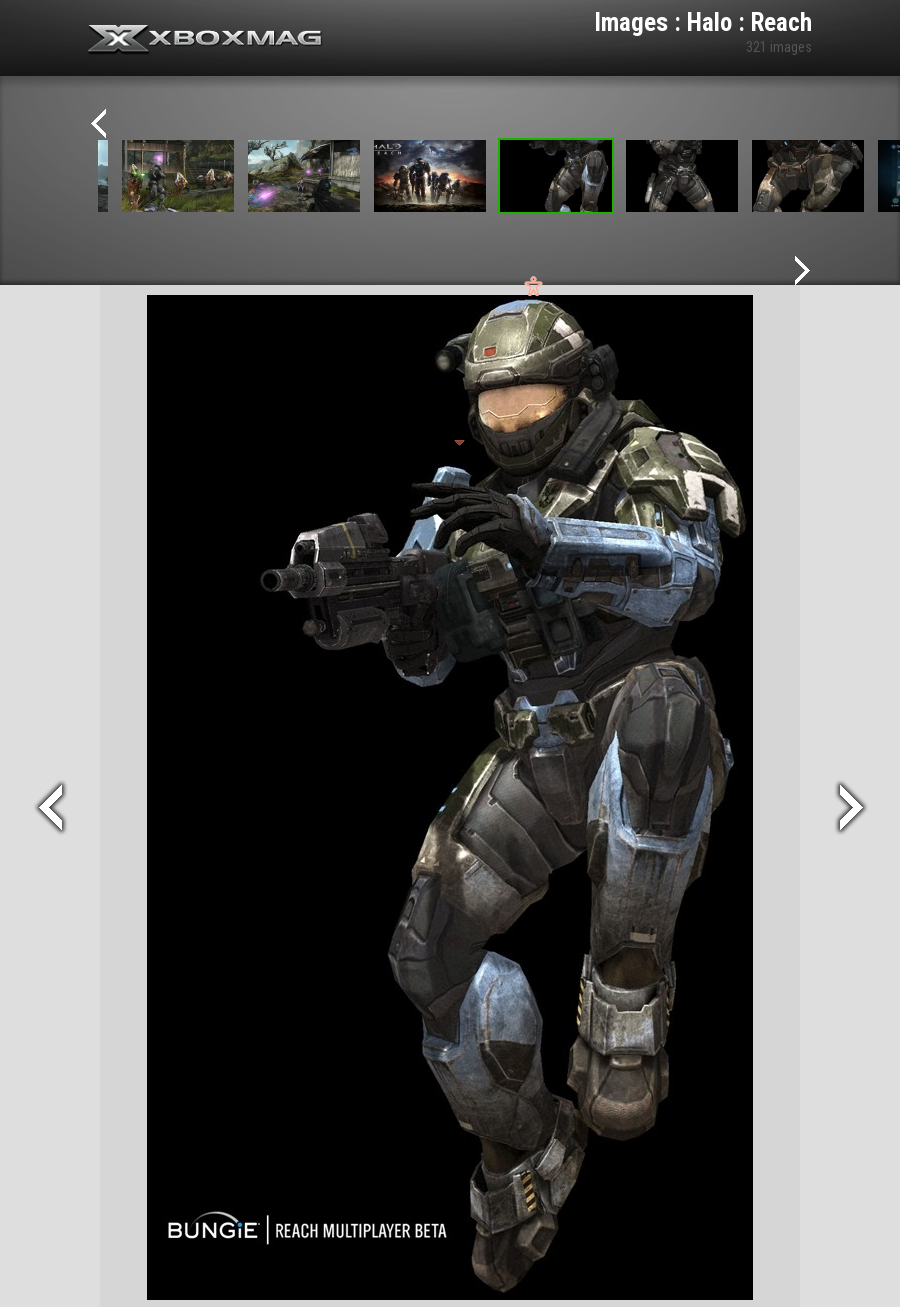  What do you see at coordinates (459, 441) in the screenshot?
I see `expand a dropdown menu` at bounding box center [459, 441].